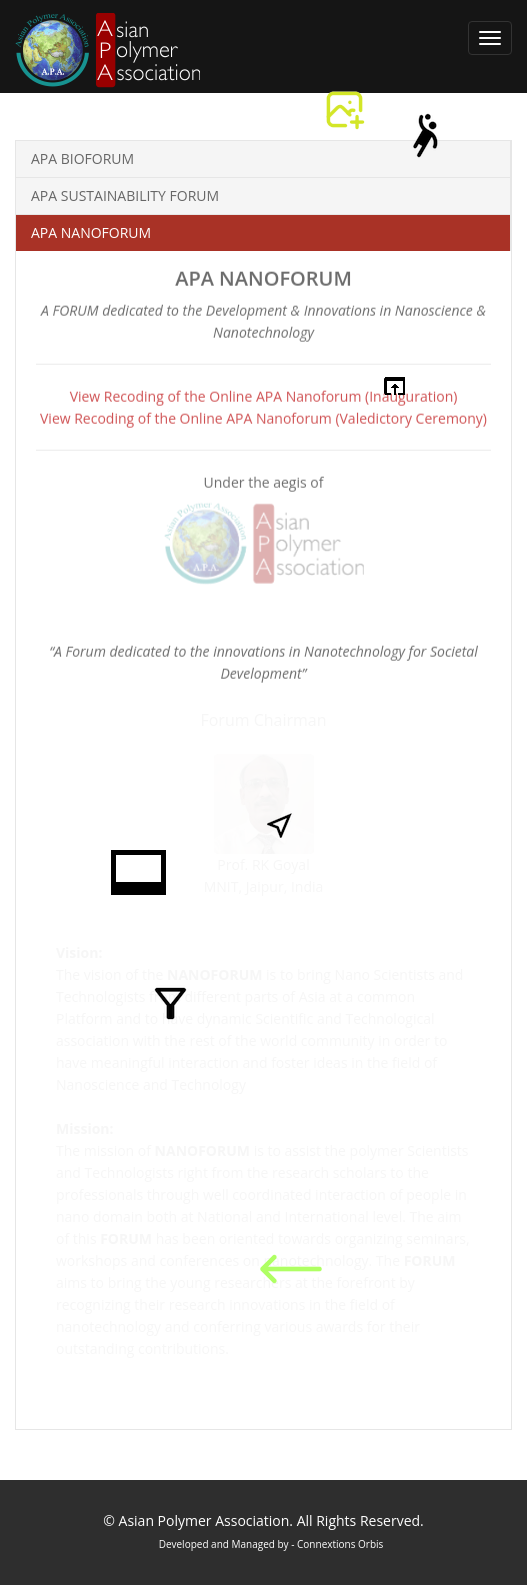  What do you see at coordinates (425, 135) in the screenshot?
I see `access handball sports content` at bounding box center [425, 135].